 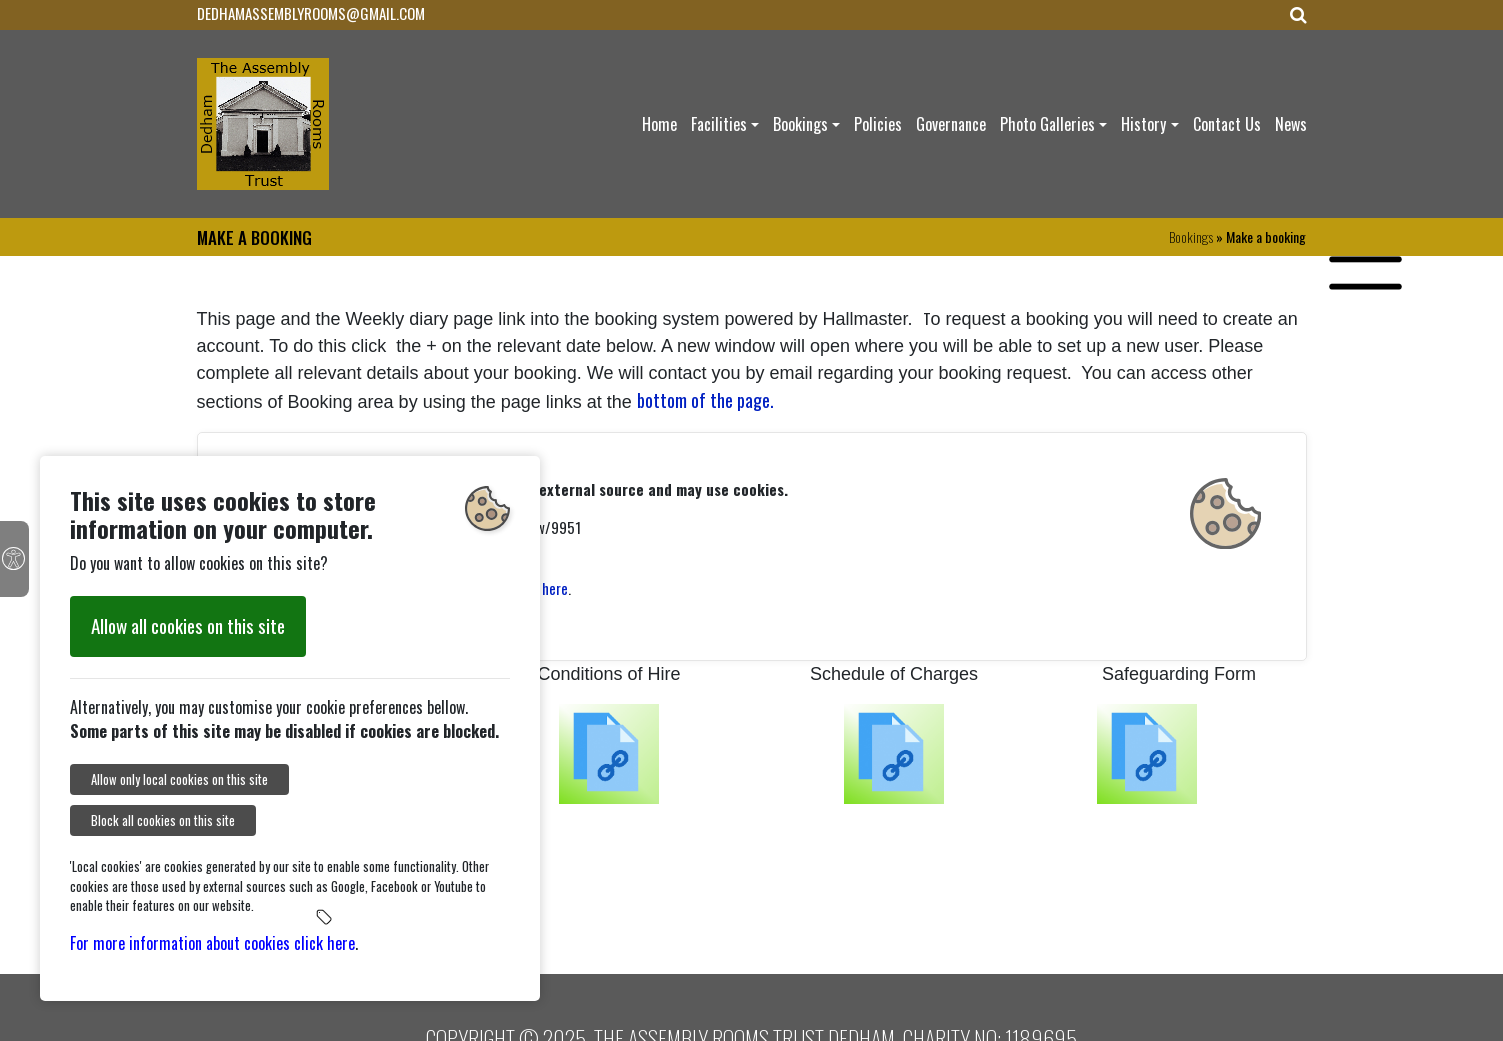 I want to click on add or view tags for an item, so click(x=324, y=917).